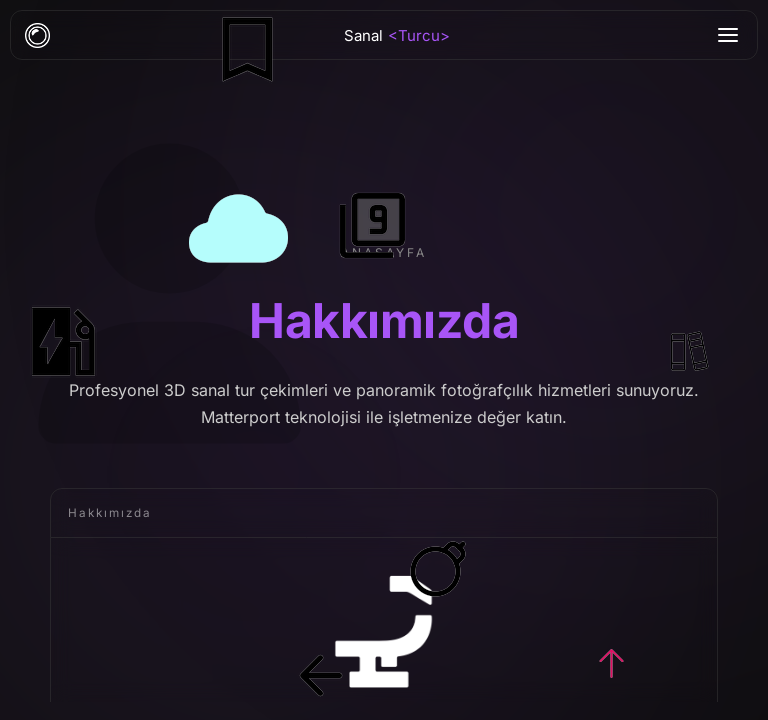  I want to click on scroll to top of page, so click(611, 663).